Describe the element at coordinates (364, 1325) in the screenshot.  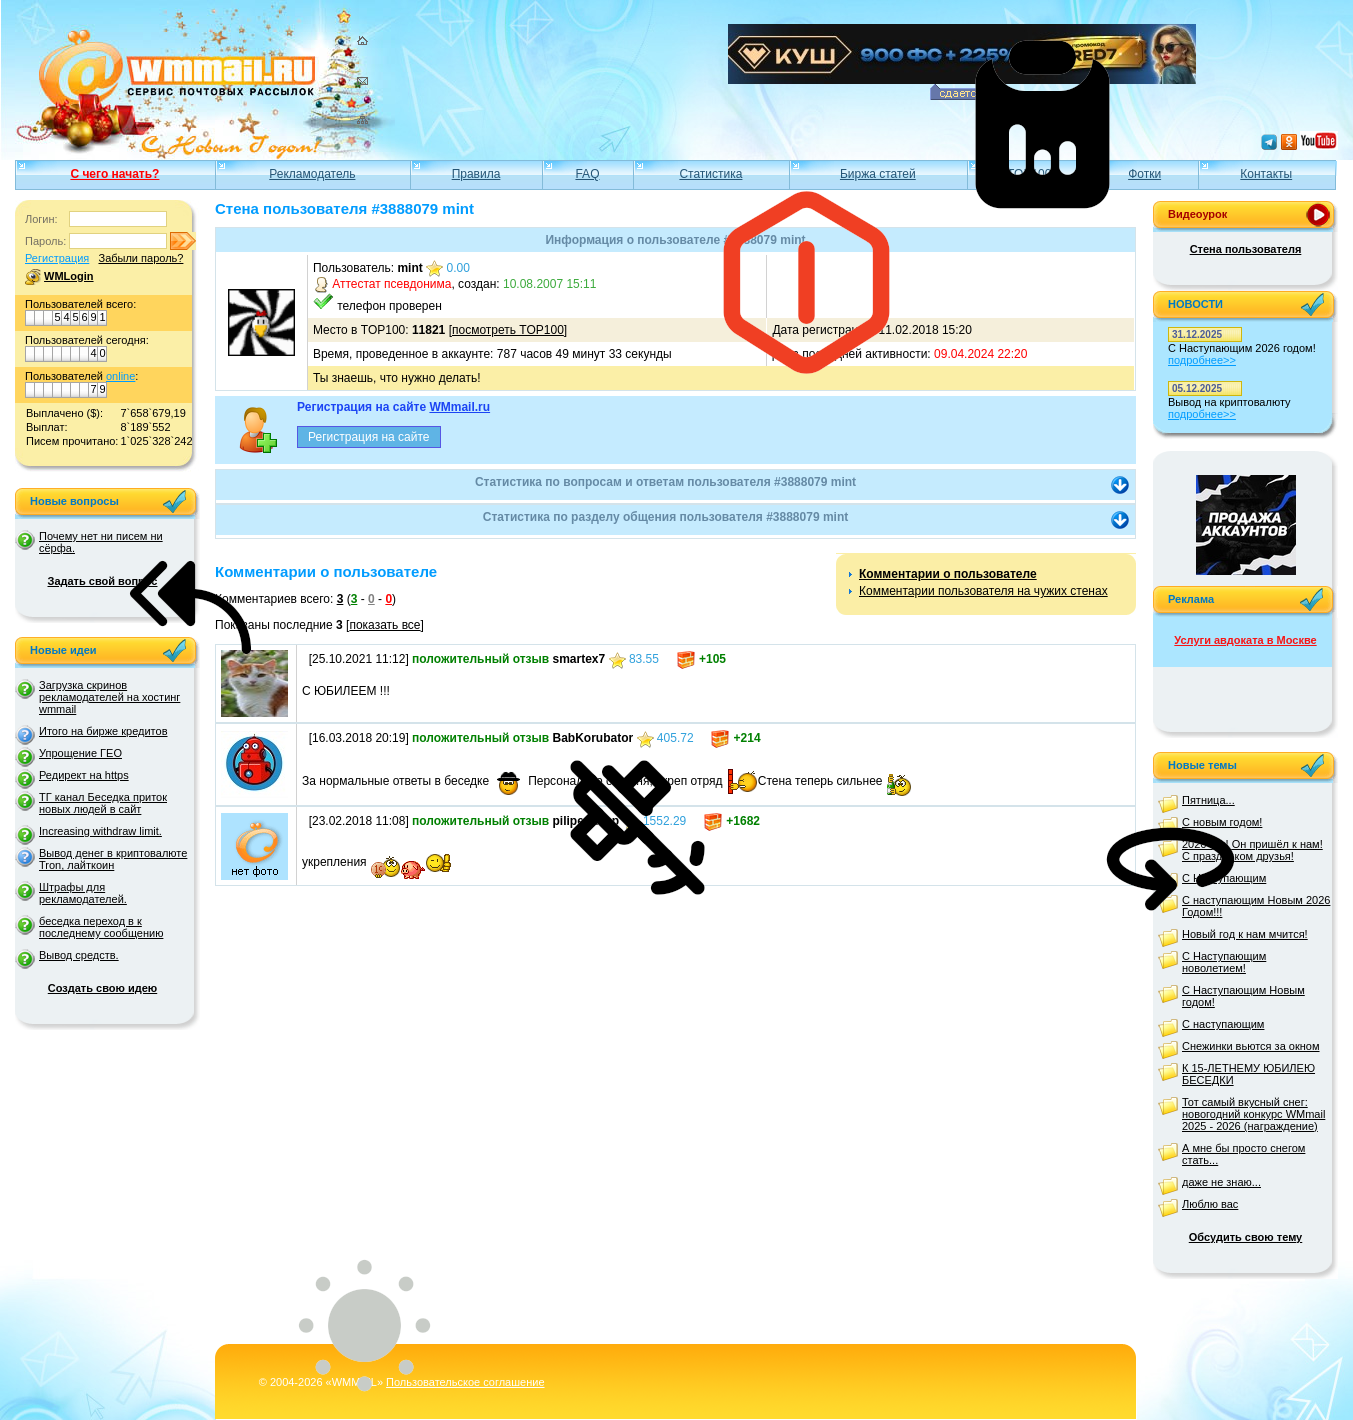
I see `adjust screen brightness to low` at that location.